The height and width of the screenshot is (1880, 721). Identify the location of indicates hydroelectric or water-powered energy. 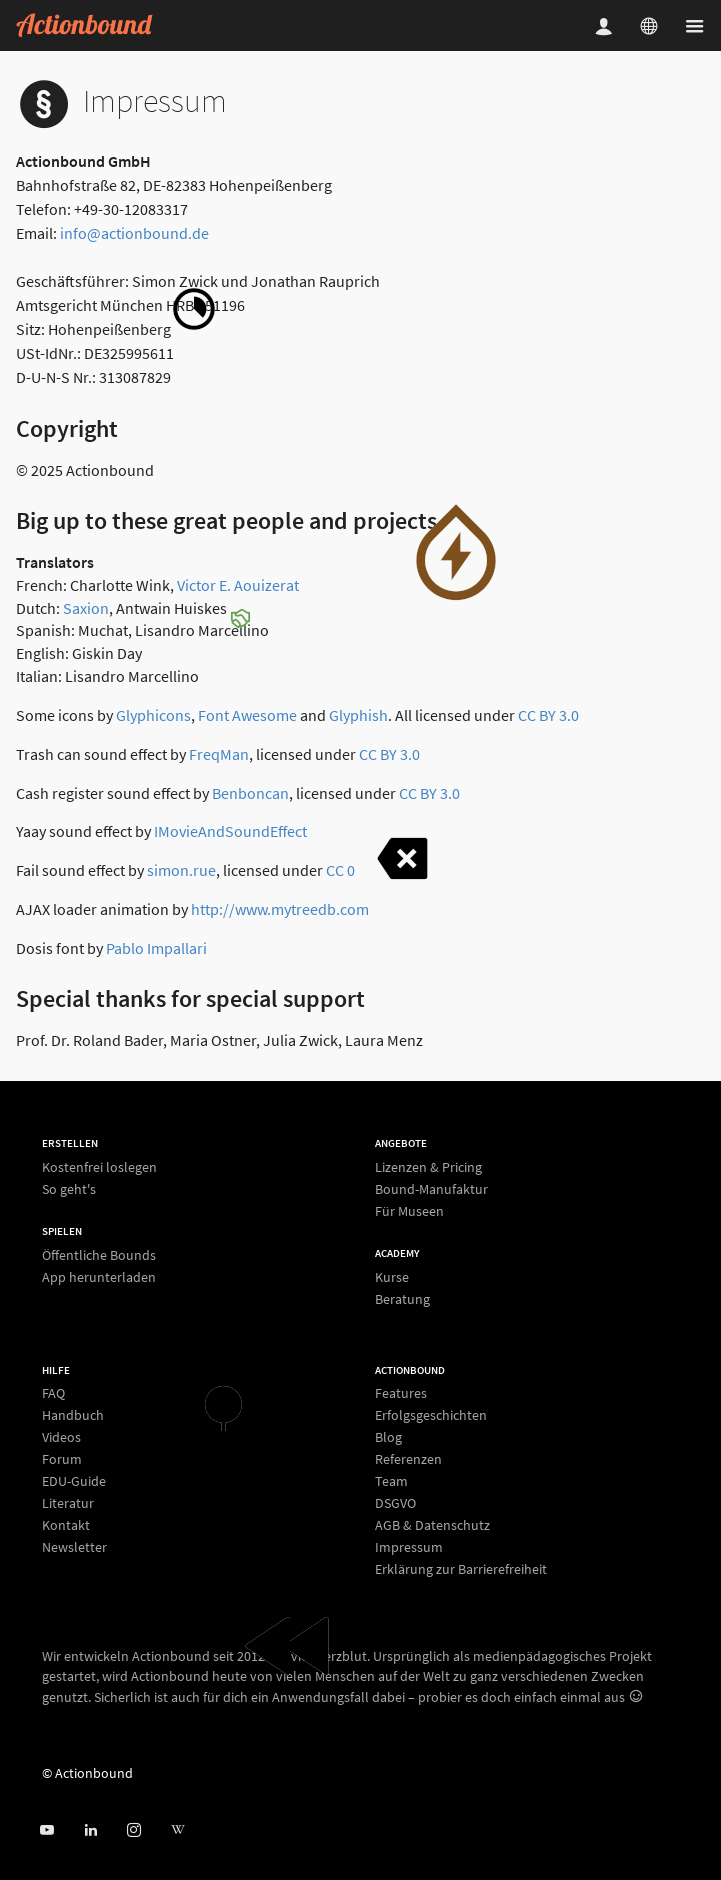
(456, 556).